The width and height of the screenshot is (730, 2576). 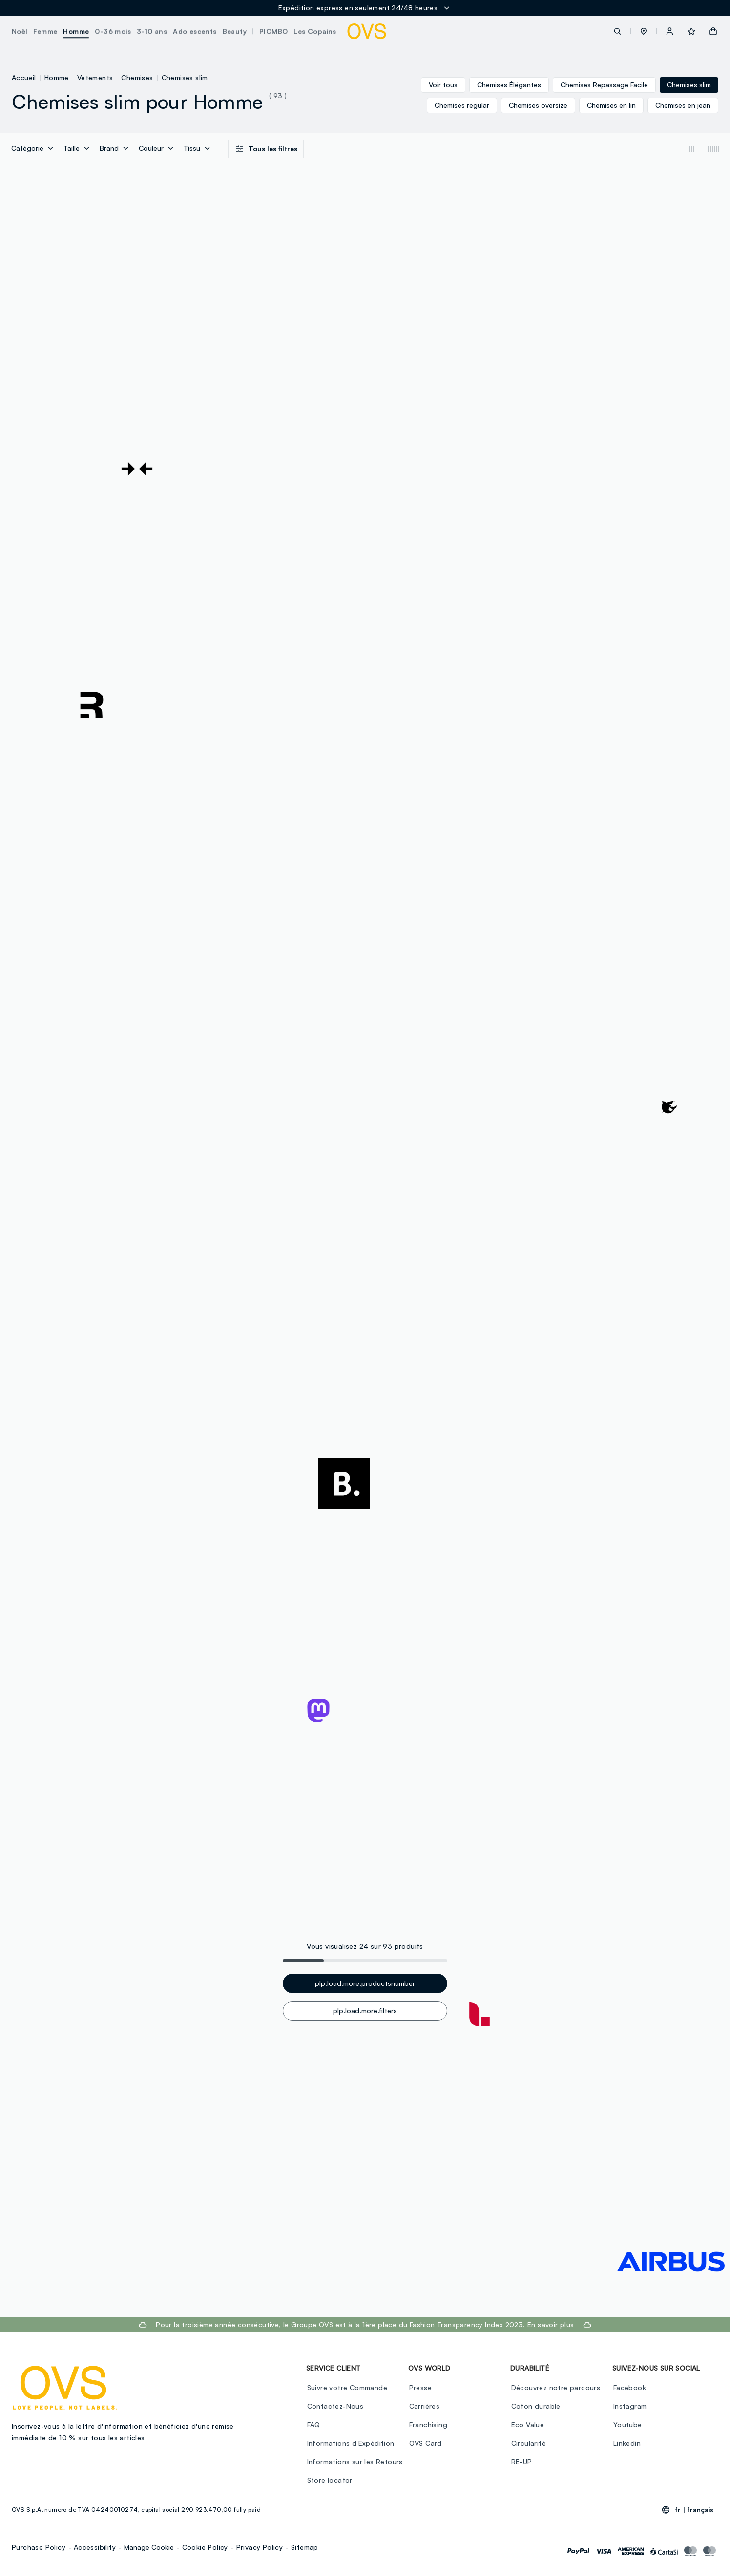 I want to click on open the Booking.com app, so click(x=344, y=1483).